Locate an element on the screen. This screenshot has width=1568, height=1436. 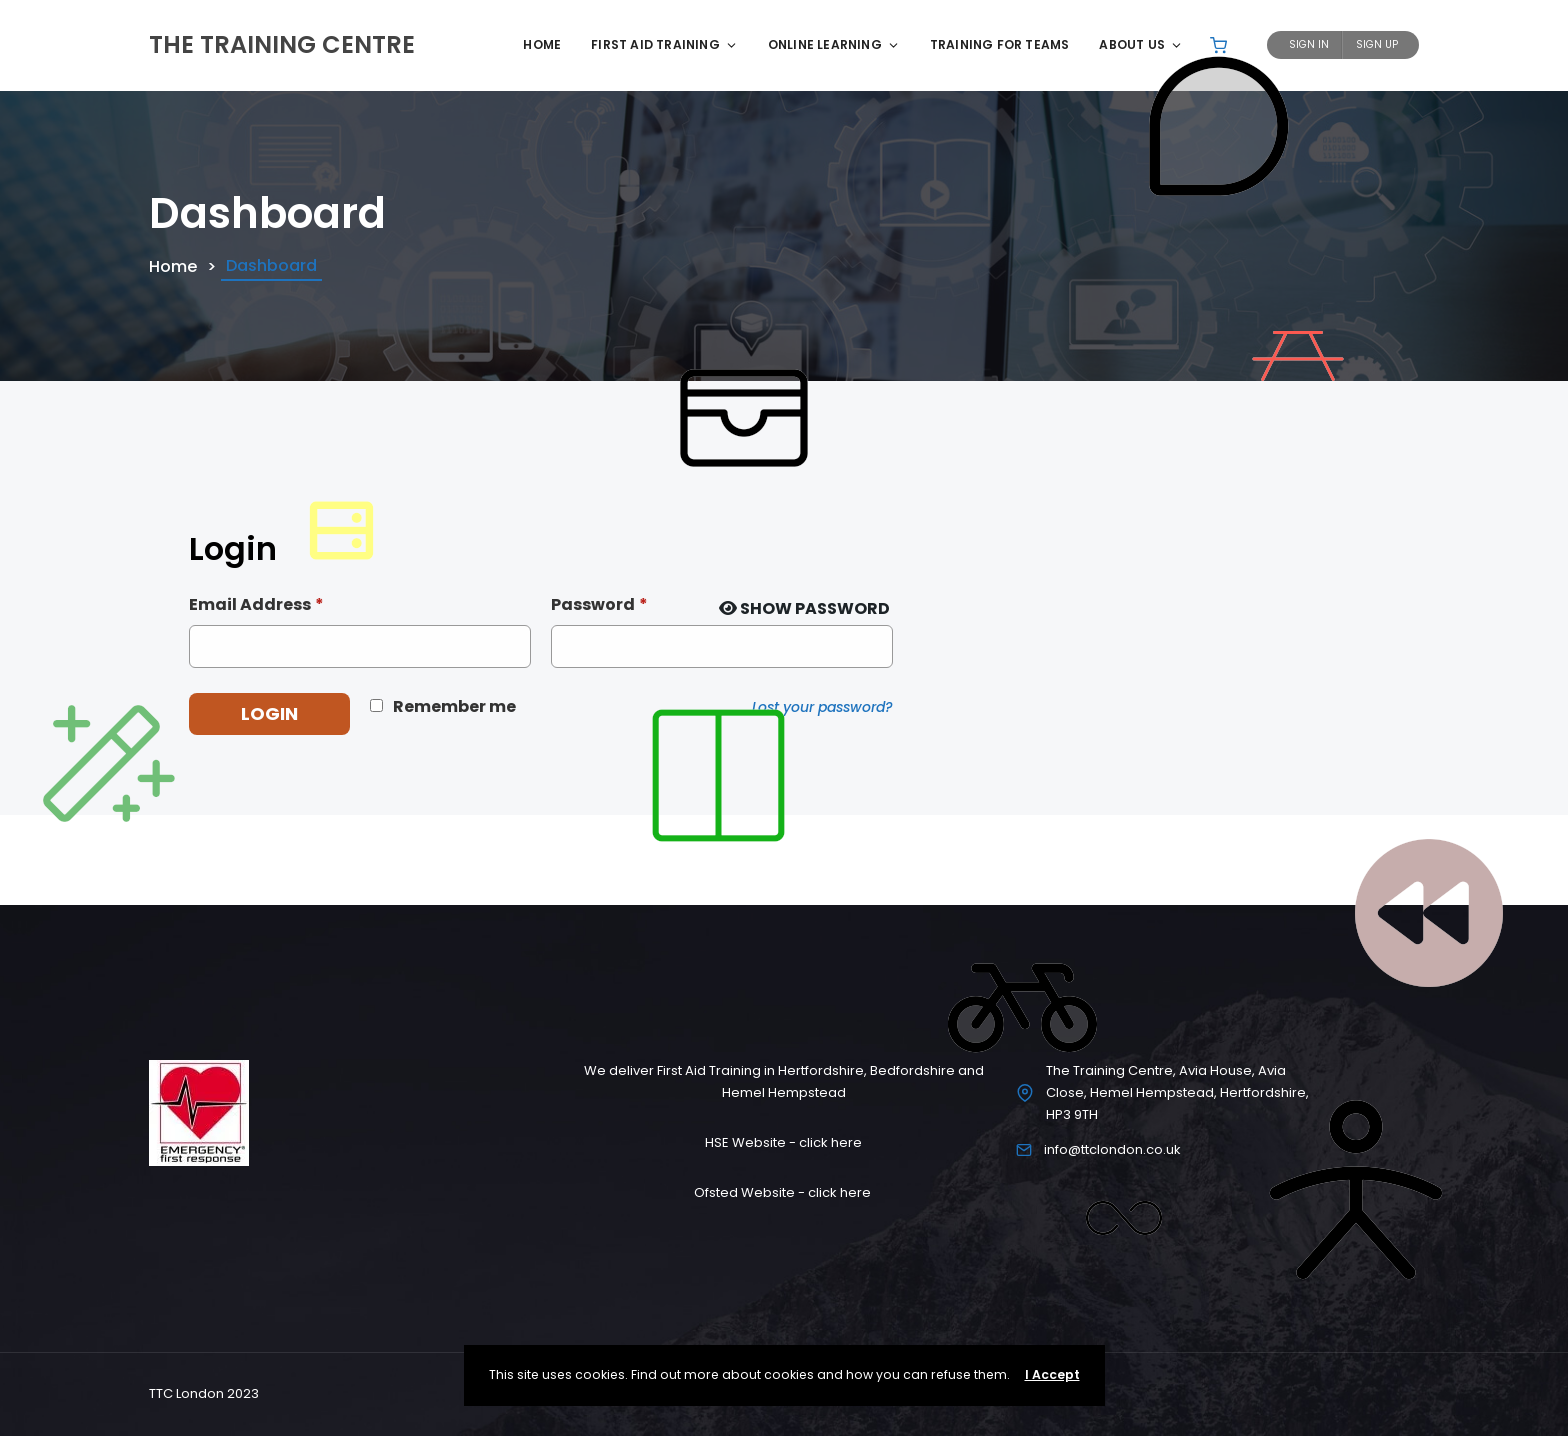
view nearby picnic areas is located at coordinates (1298, 356).